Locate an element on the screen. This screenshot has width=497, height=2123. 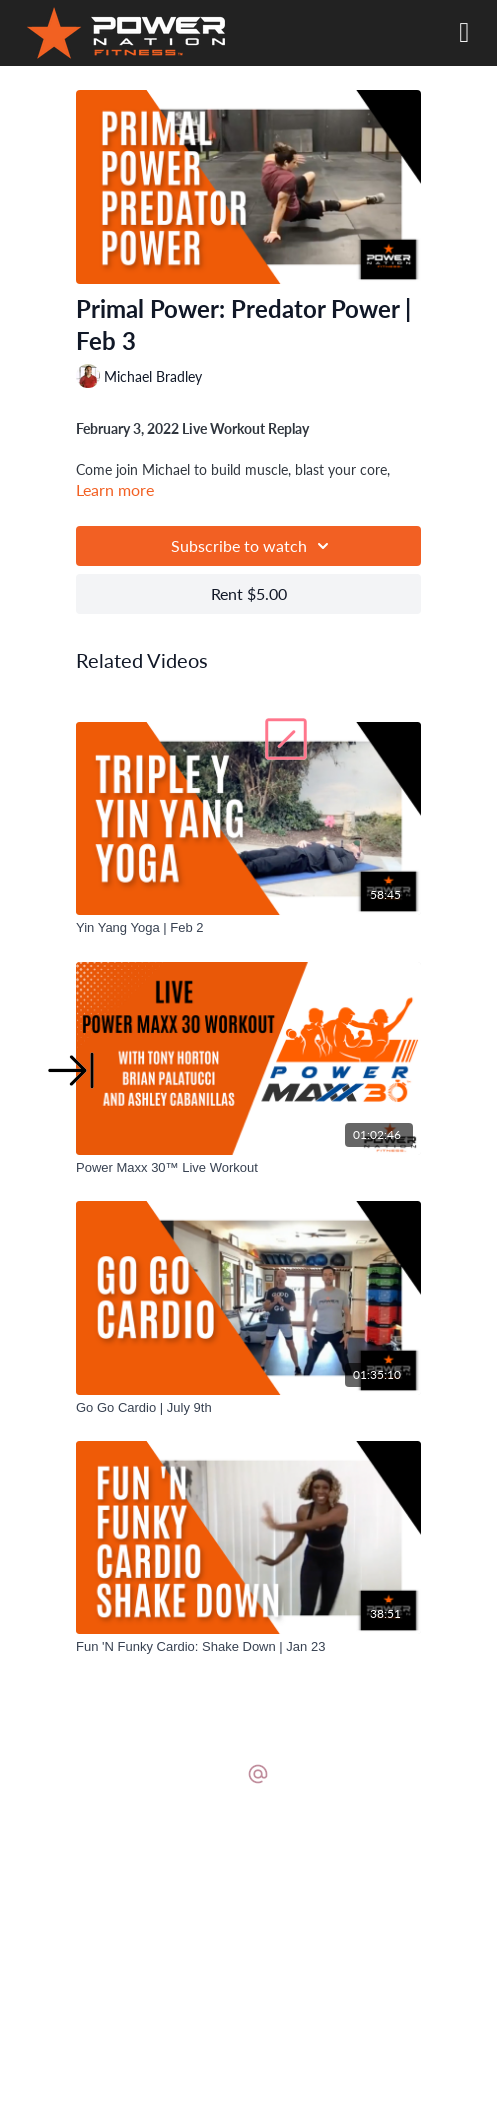
move content to the next tab stop is located at coordinates (72, 1071).